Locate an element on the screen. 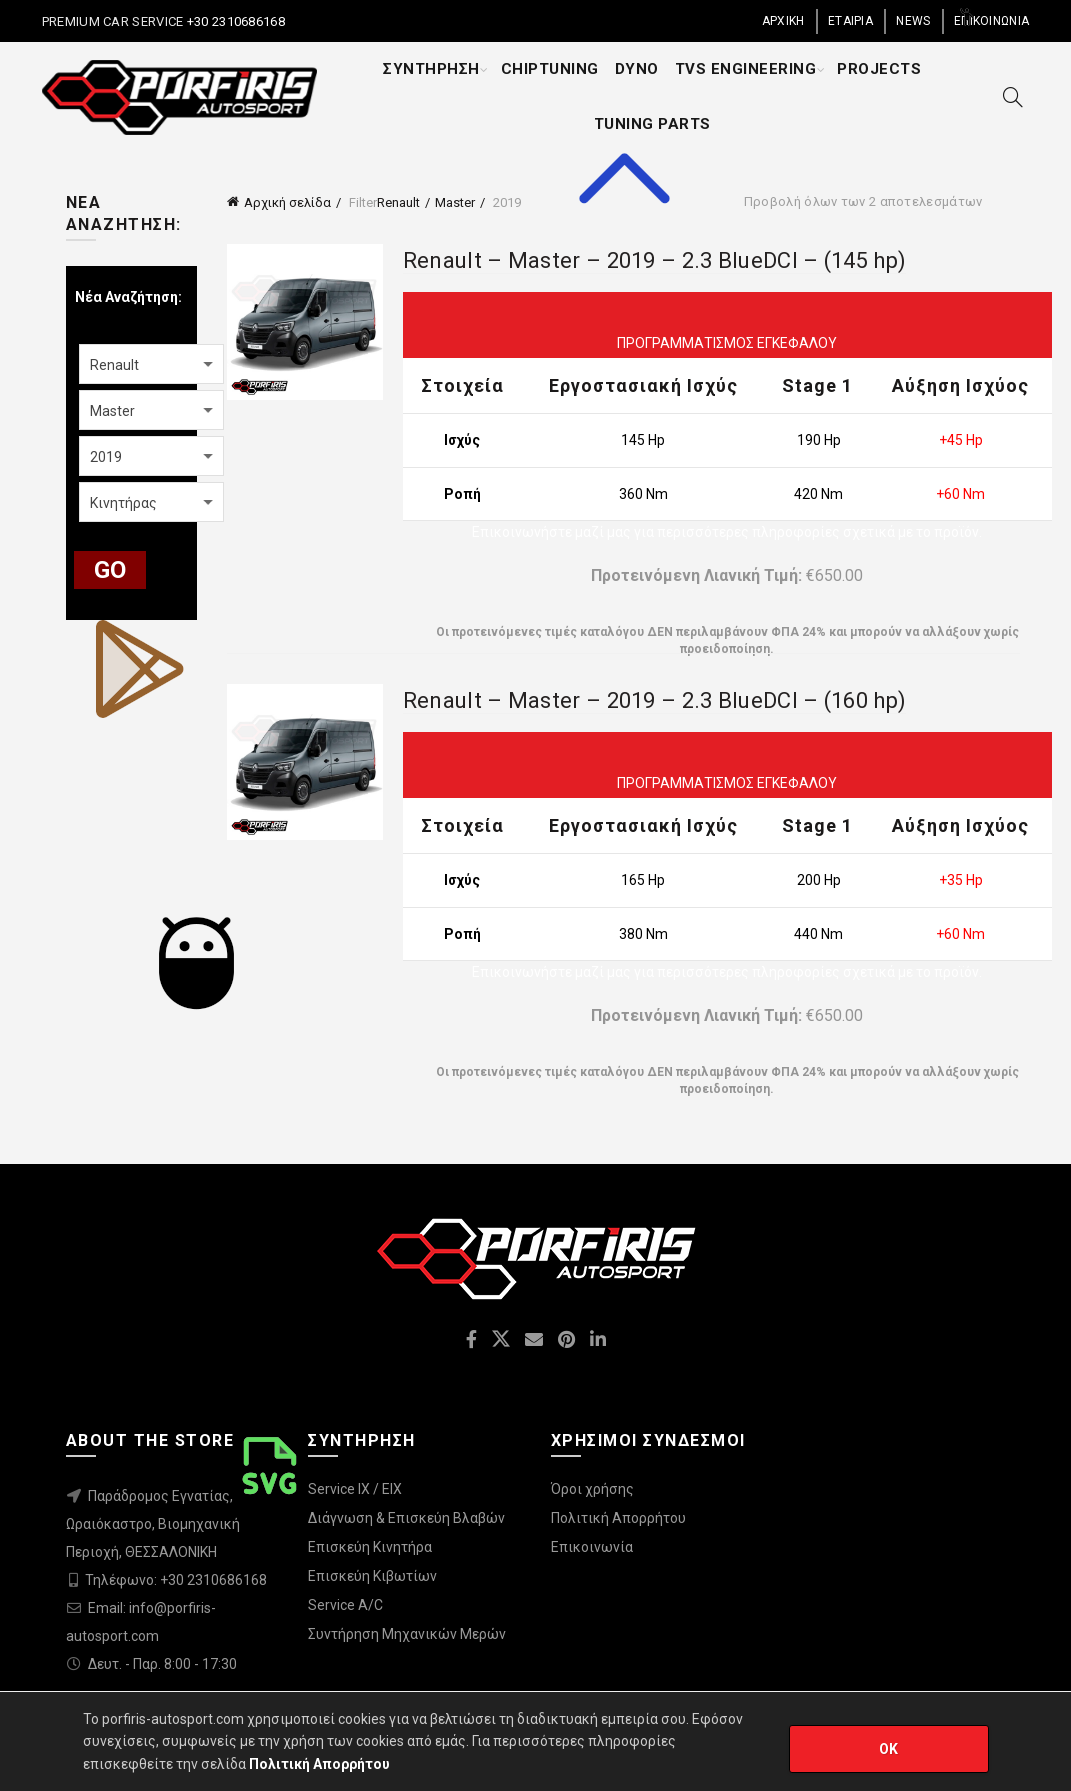 Image resolution: width=1071 pixels, height=1791 pixels. access social or people-related features is located at coordinates (967, 17).